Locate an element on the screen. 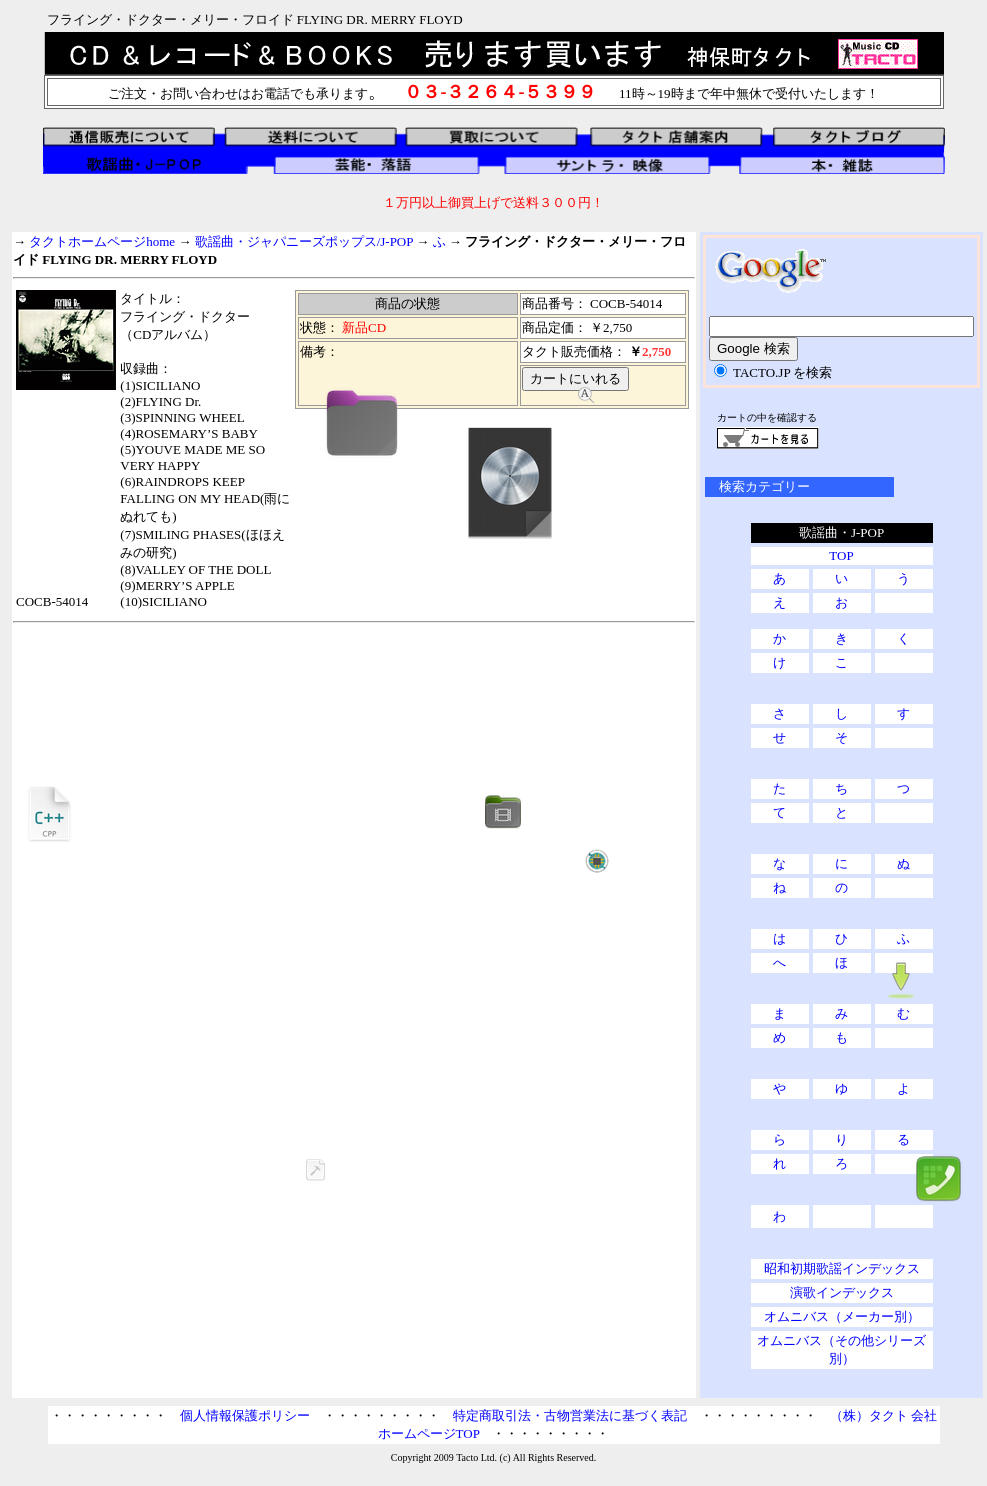 This screenshot has width=987, height=1486. open folder to view contents is located at coordinates (362, 423).